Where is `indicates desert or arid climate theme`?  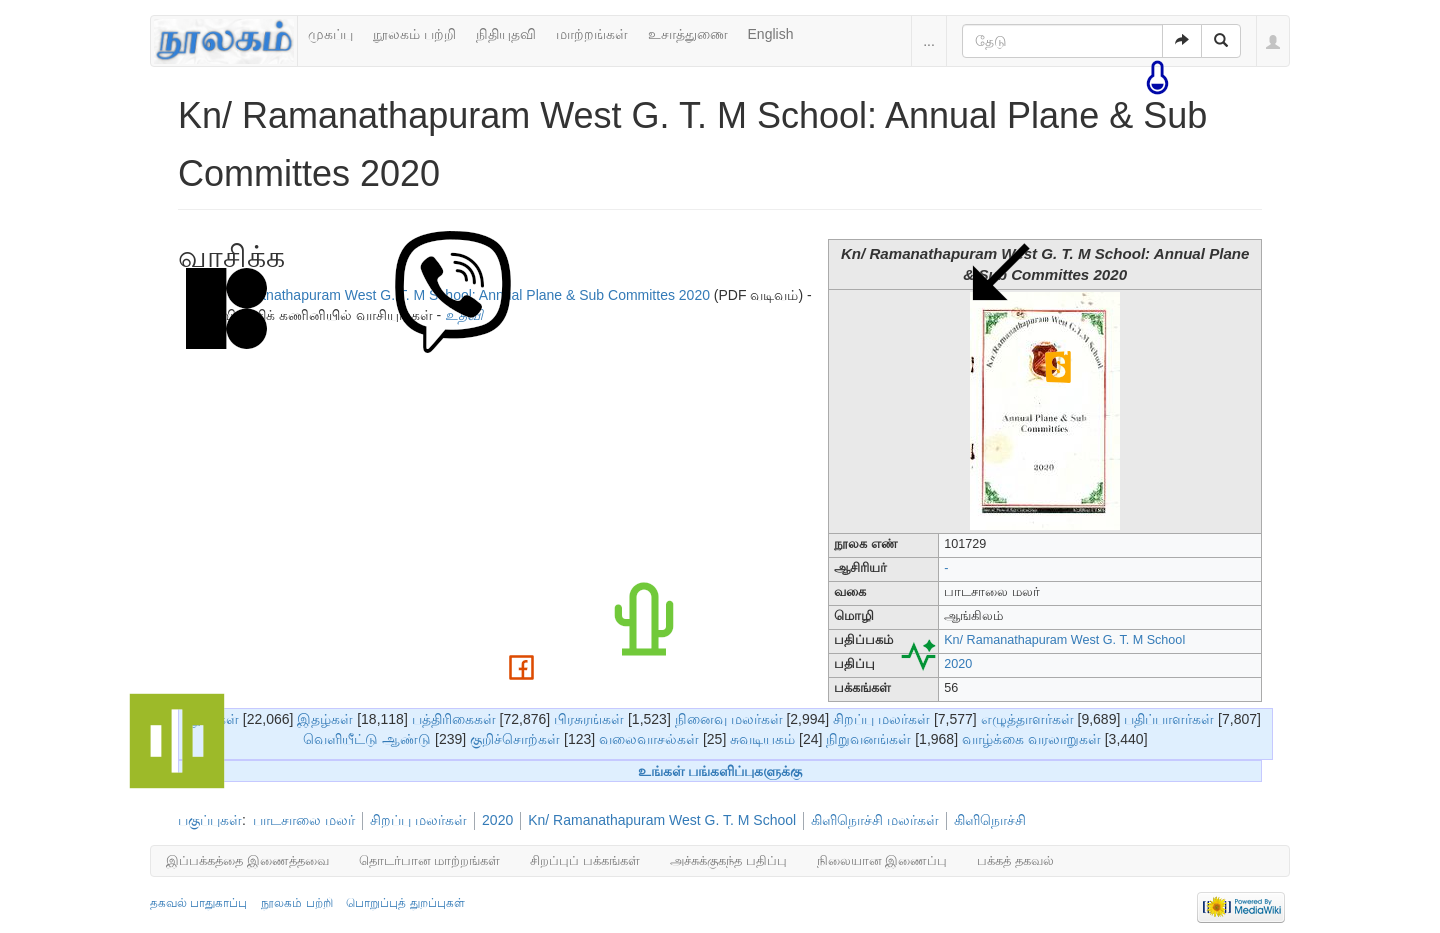
indicates desert or arid climate theme is located at coordinates (644, 619).